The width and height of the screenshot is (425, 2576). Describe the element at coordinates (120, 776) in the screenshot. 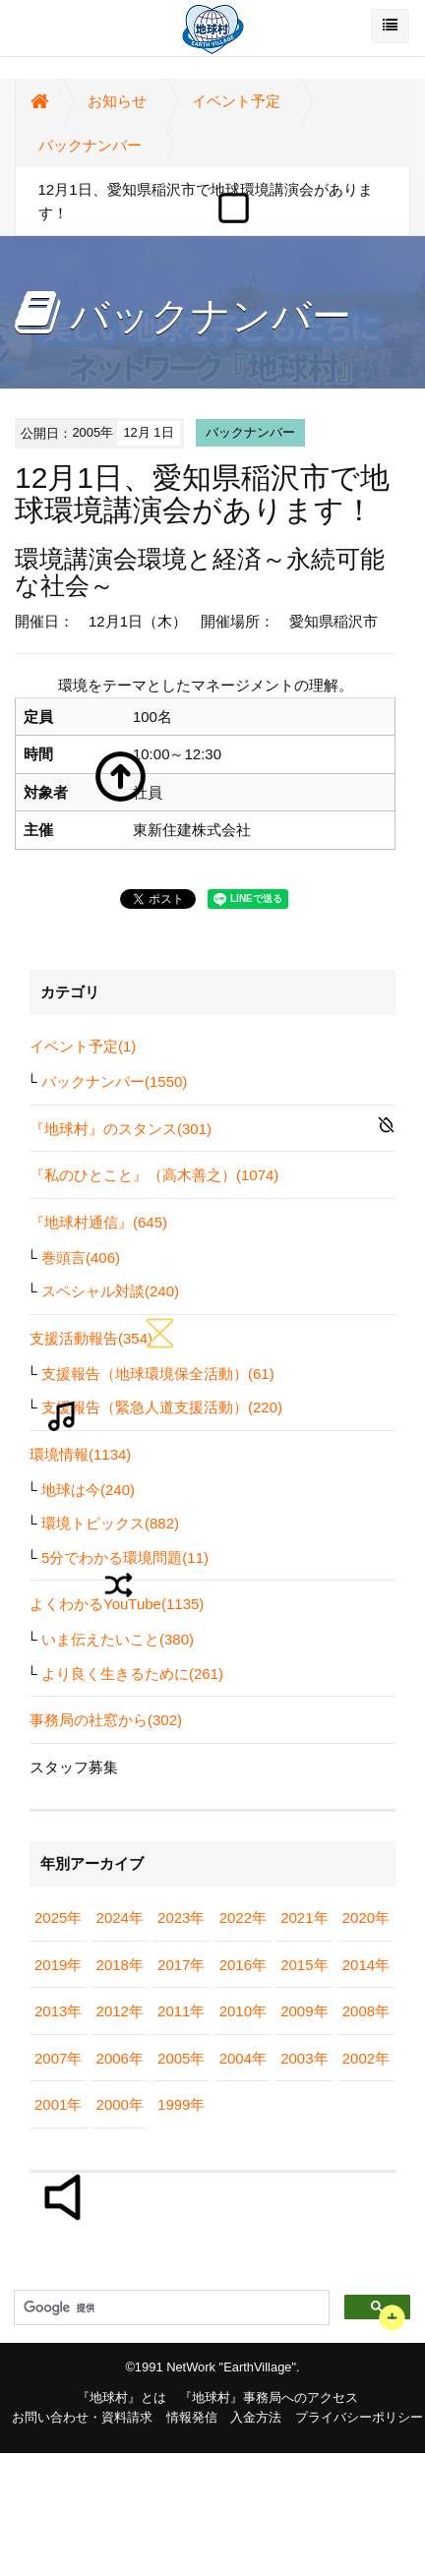

I see `scroll to top of page` at that location.